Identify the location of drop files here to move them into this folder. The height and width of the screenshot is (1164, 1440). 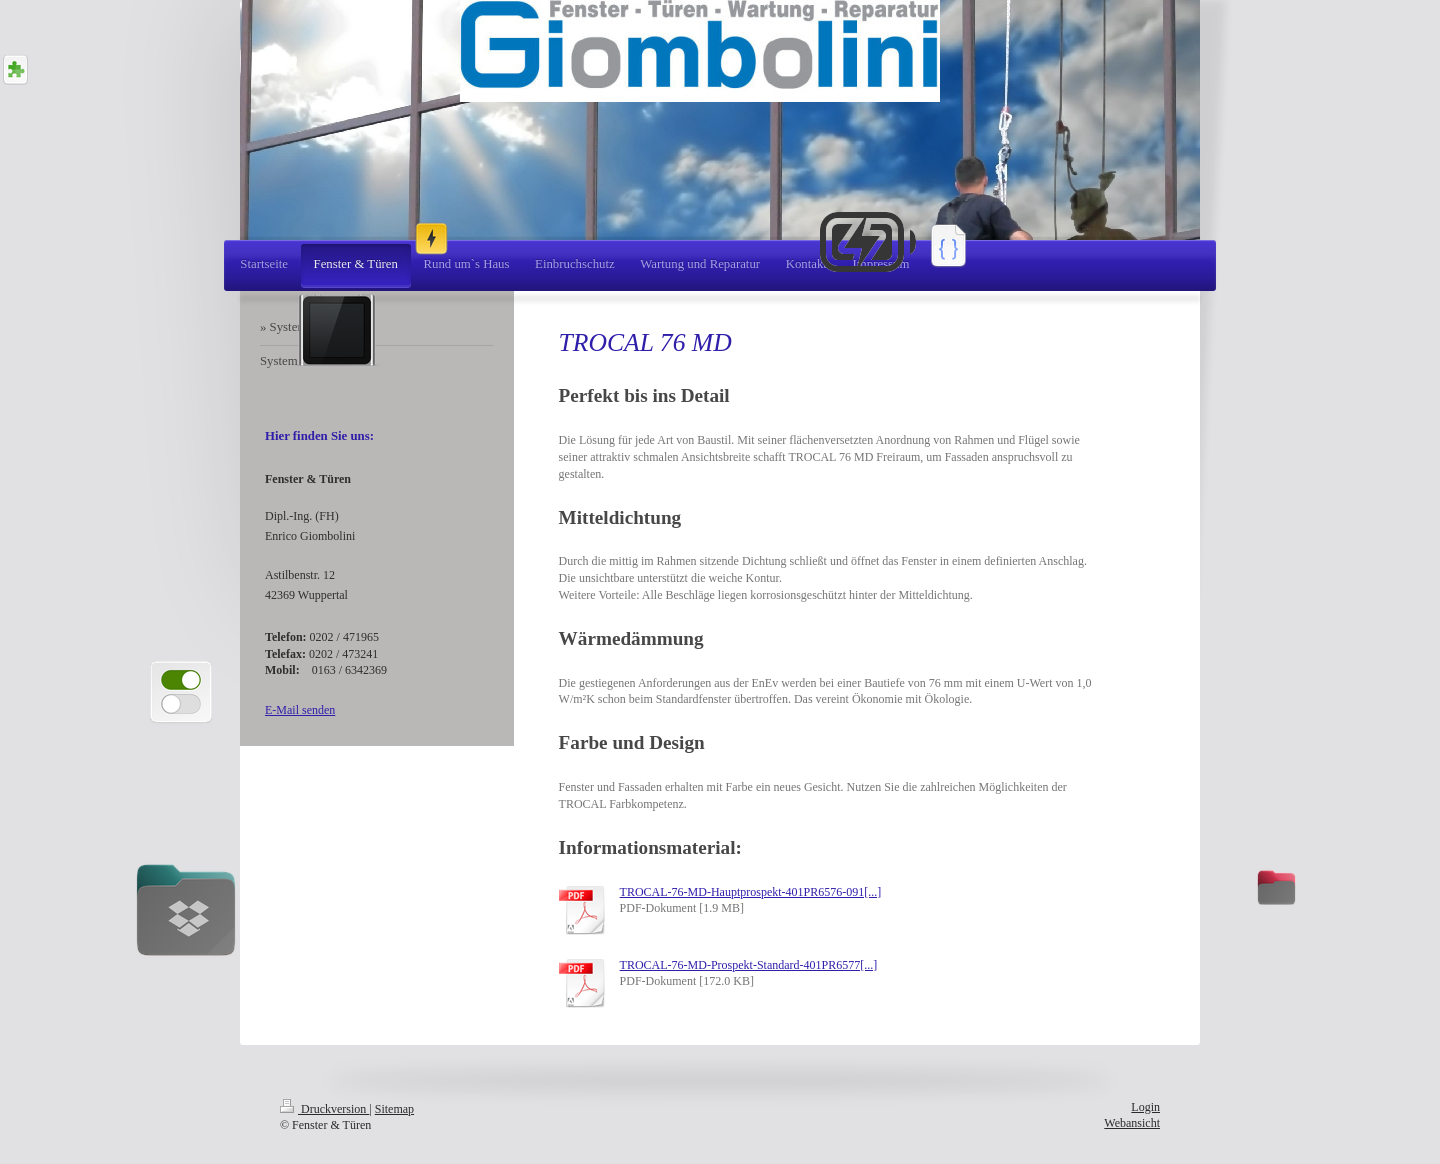
(1276, 887).